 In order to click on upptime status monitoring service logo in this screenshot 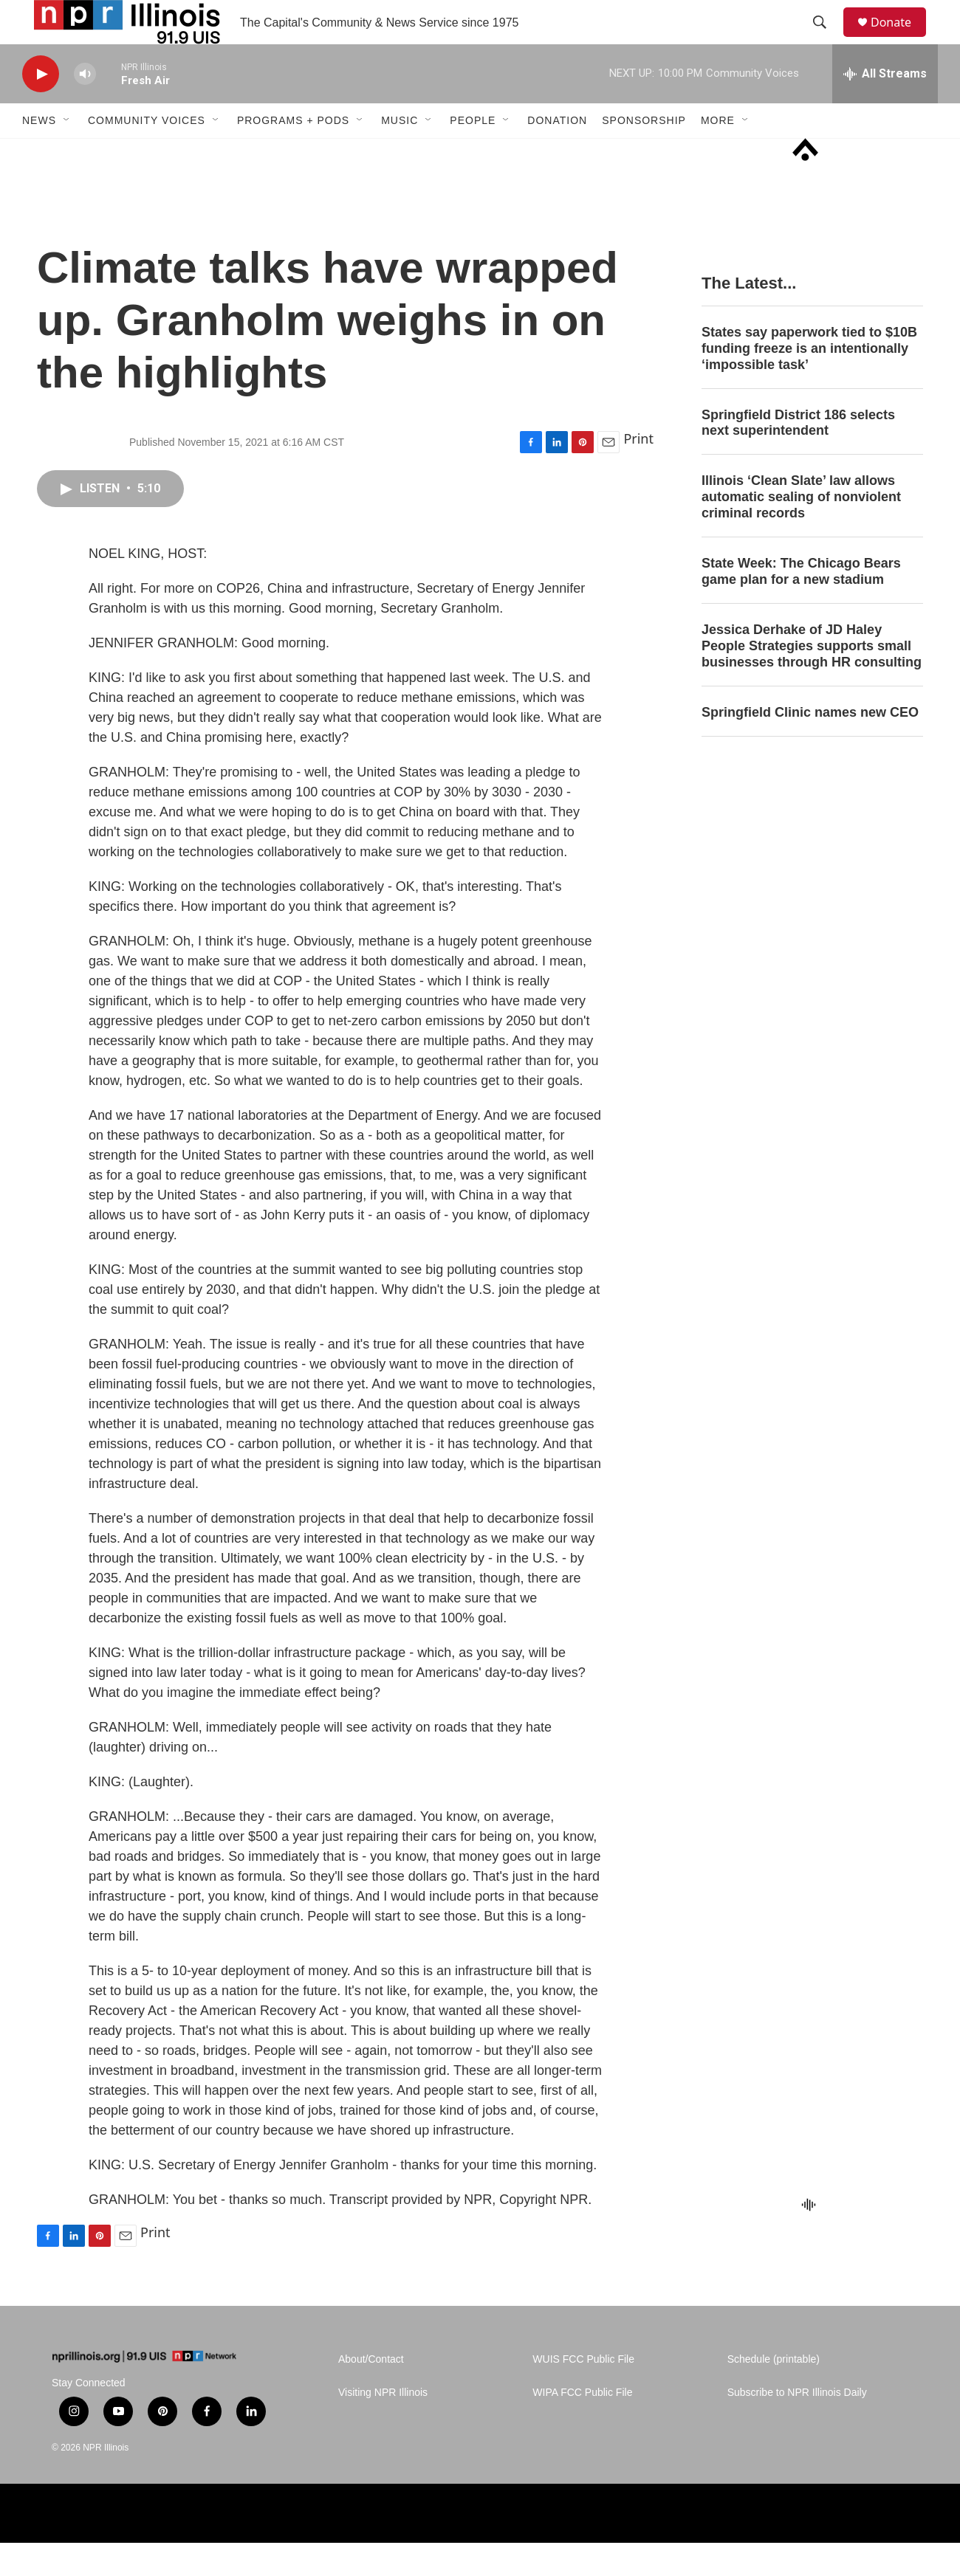, I will do `click(805, 149)`.